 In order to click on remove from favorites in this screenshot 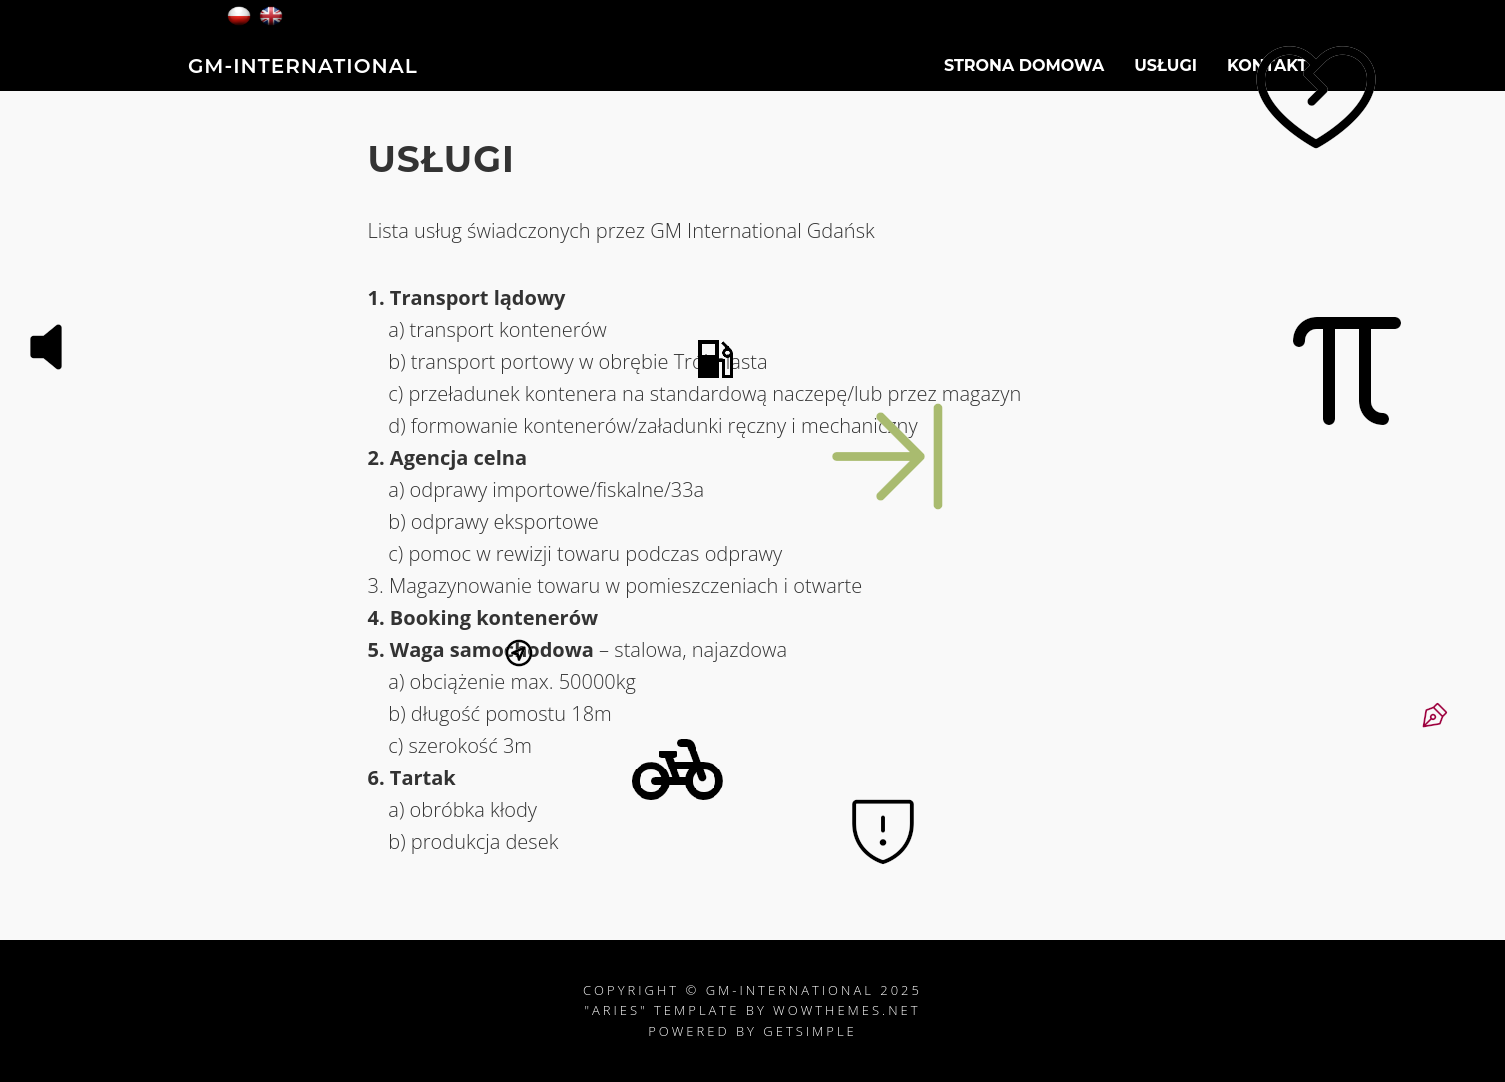, I will do `click(1316, 93)`.